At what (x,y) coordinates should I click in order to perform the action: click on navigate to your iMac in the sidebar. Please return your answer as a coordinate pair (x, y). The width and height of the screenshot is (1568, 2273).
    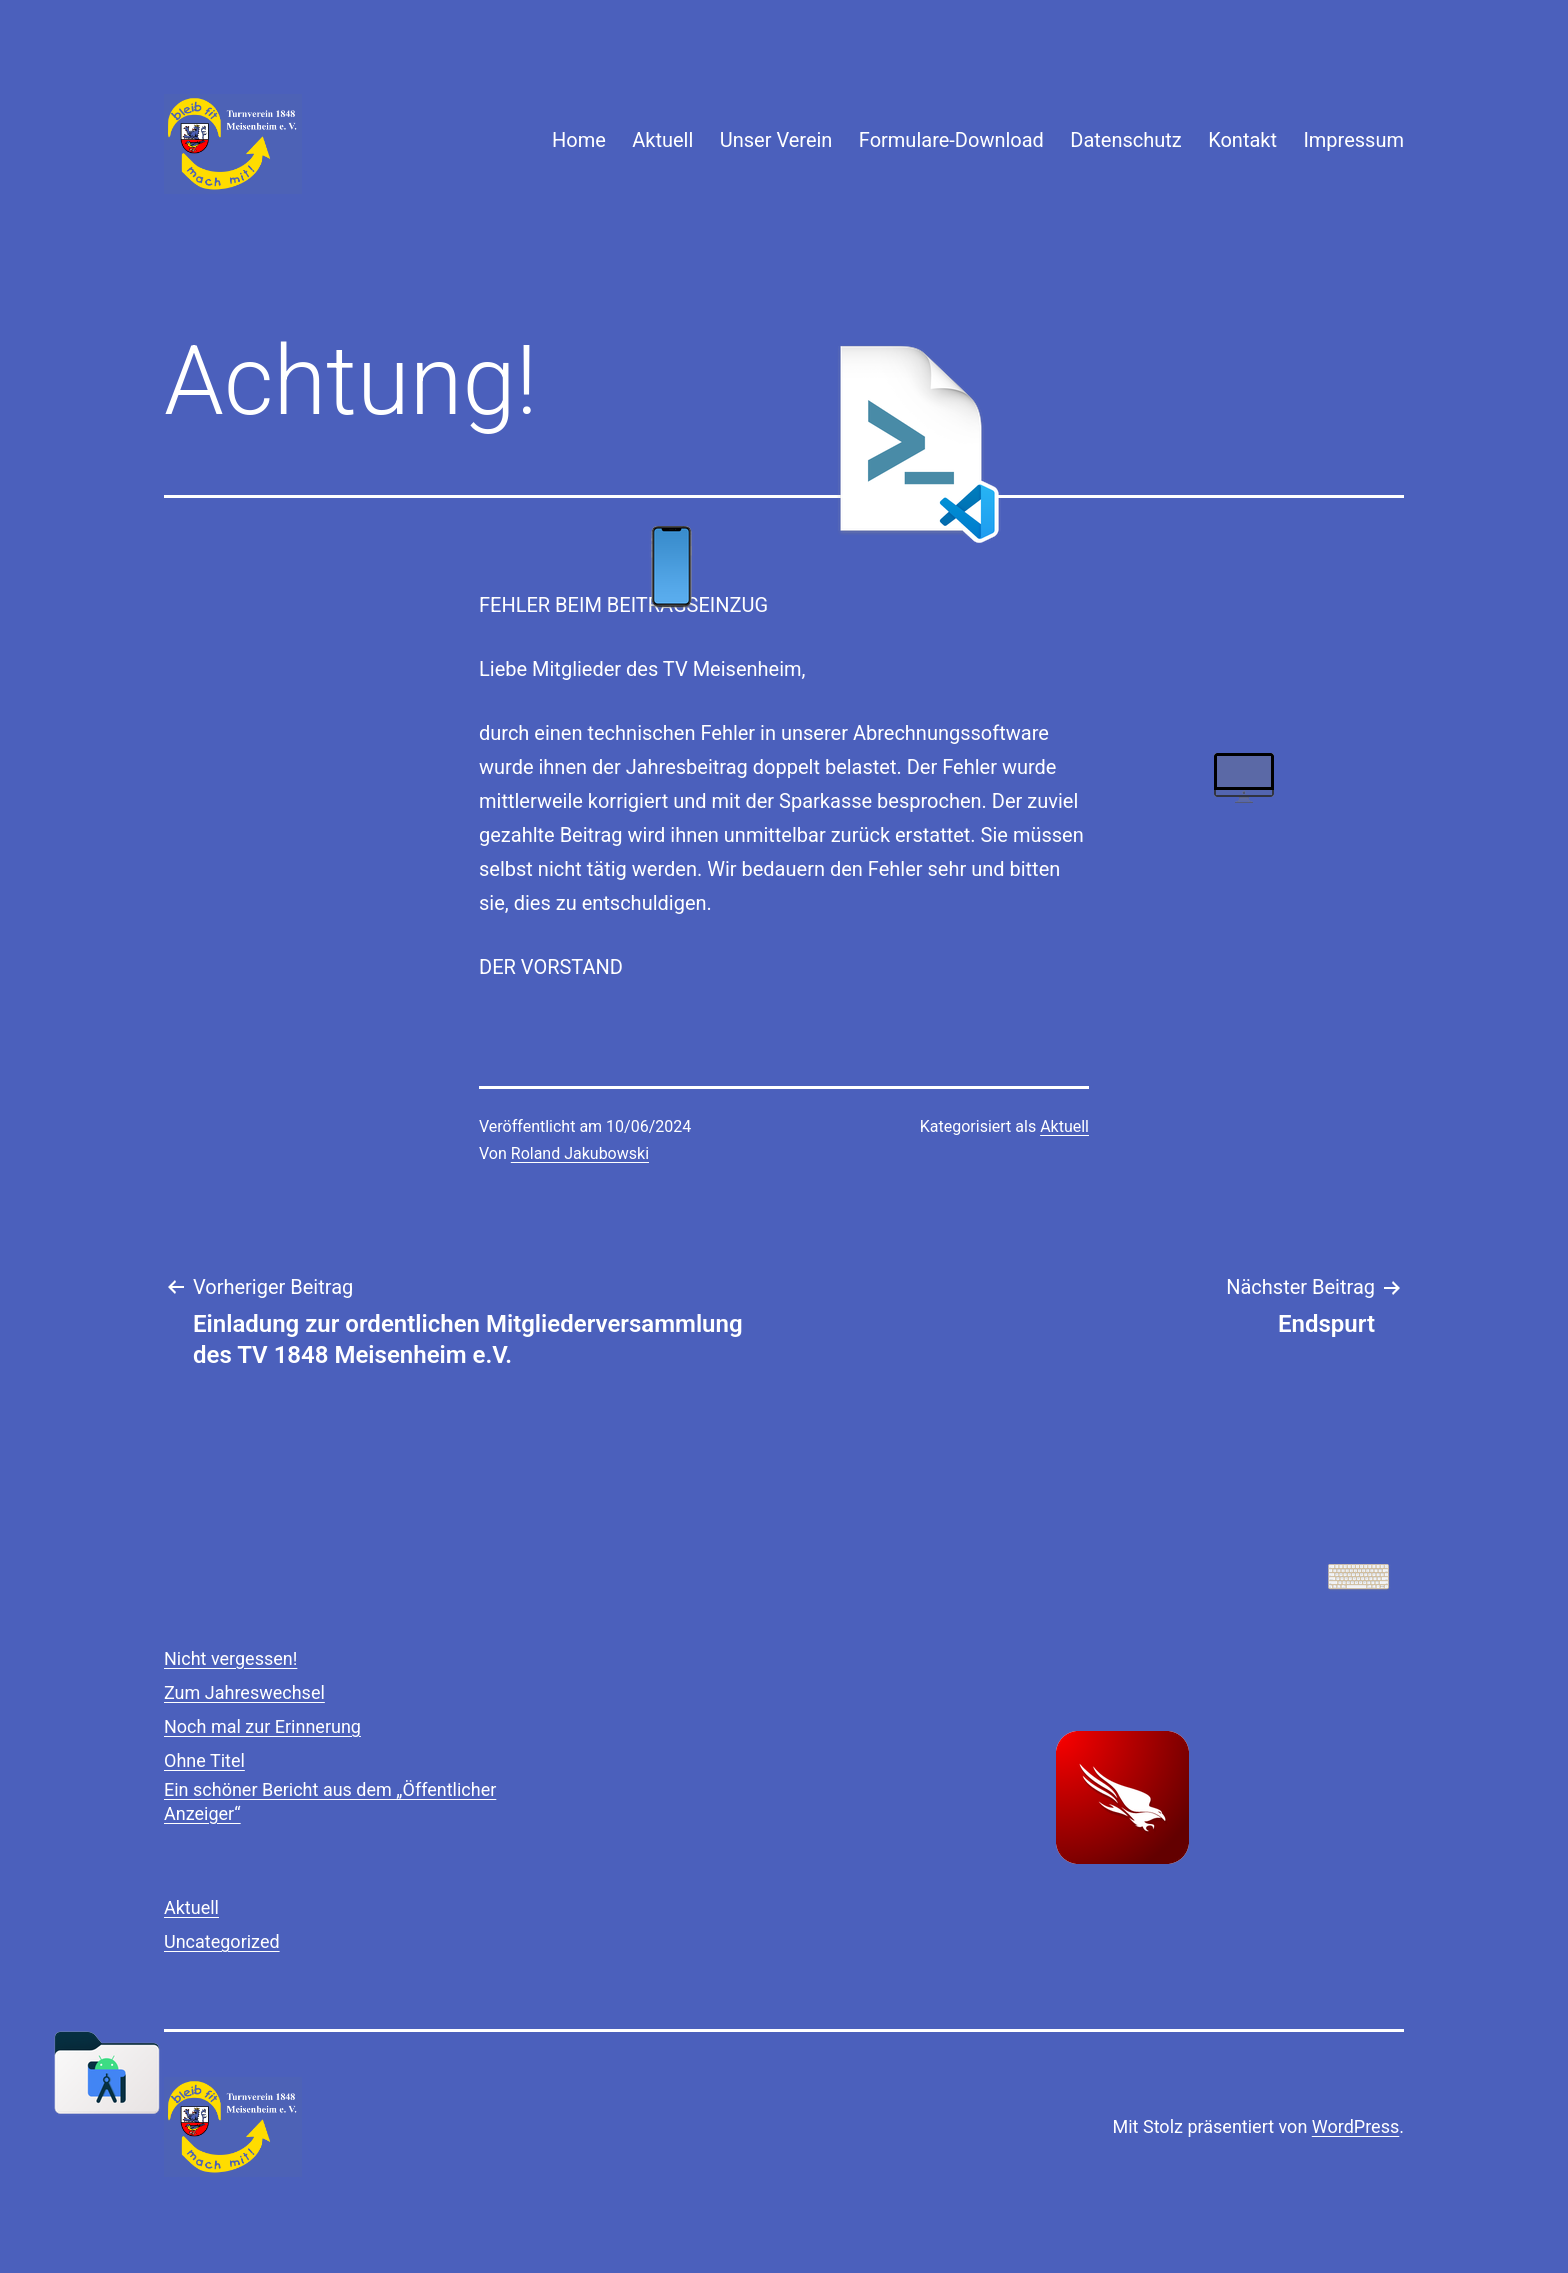
    Looking at the image, I should click on (1244, 779).